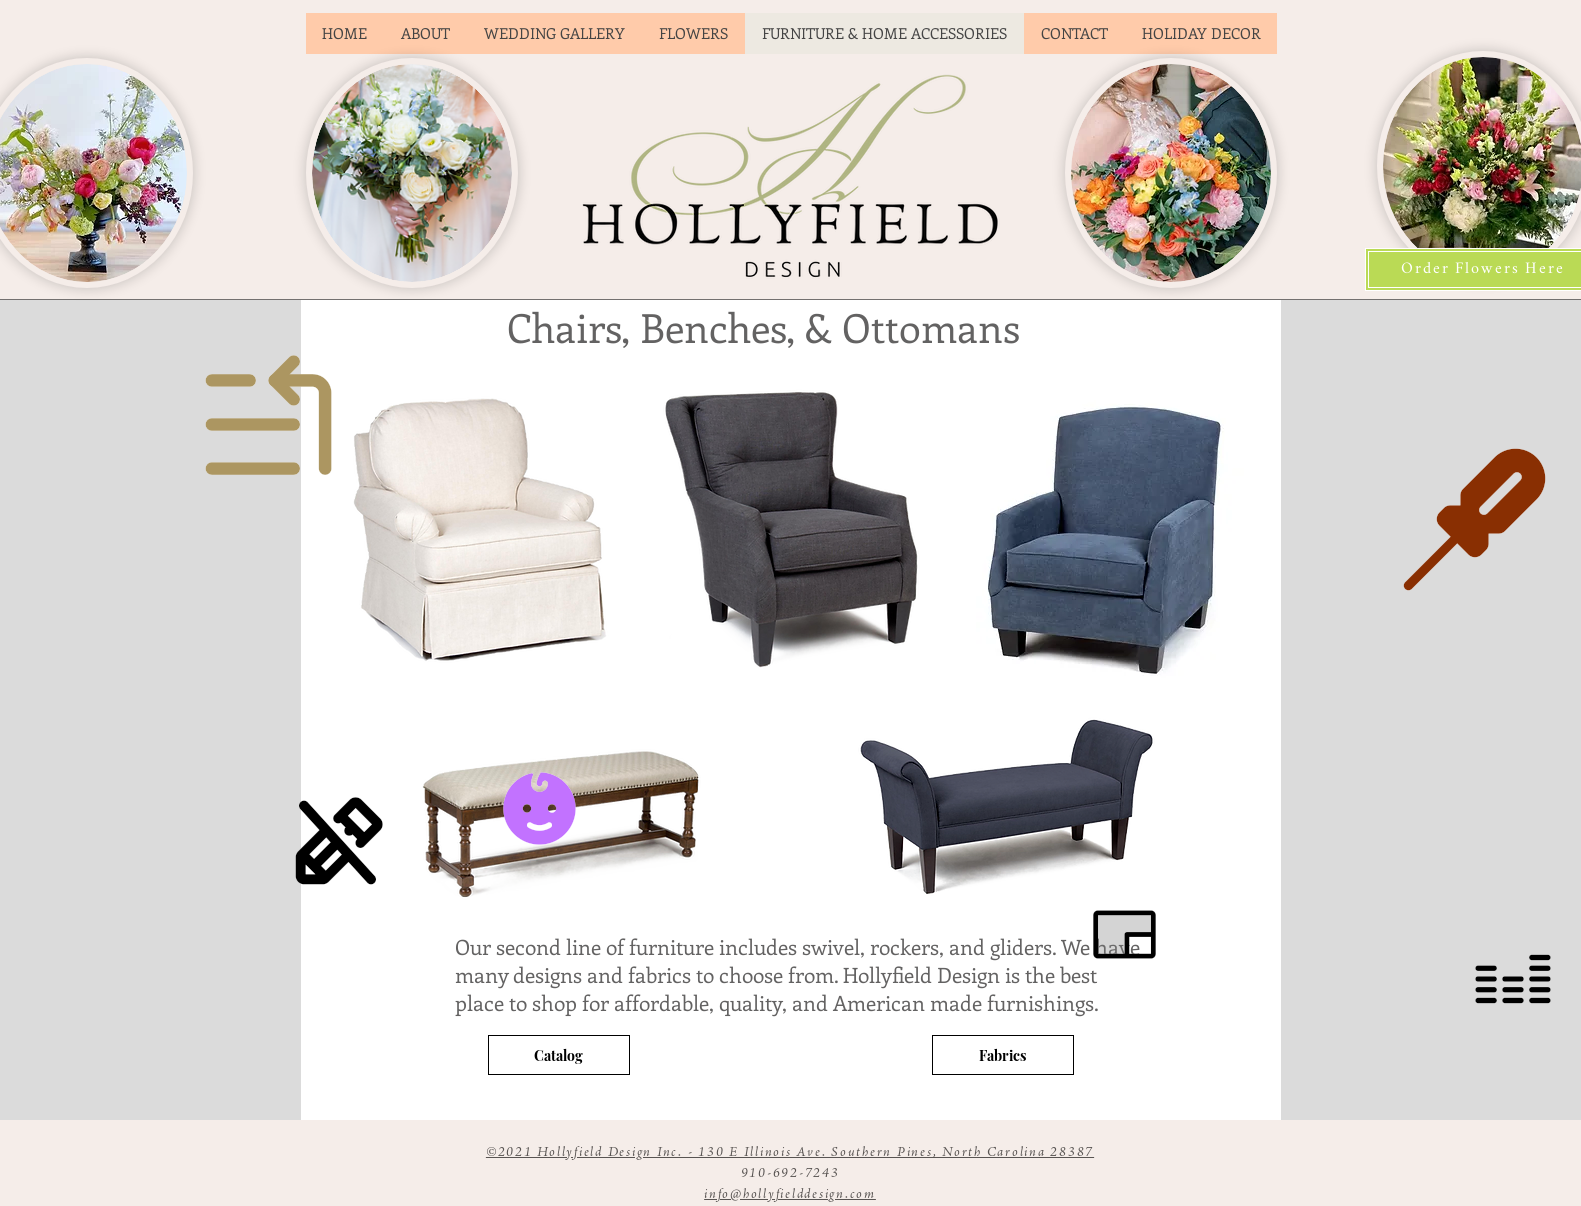 This screenshot has width=1581, height=1206. What do you see at coordinates (1474, 519) in the screenshot?
I see `access settings or configuration options` at bounding box center [1474, 519].